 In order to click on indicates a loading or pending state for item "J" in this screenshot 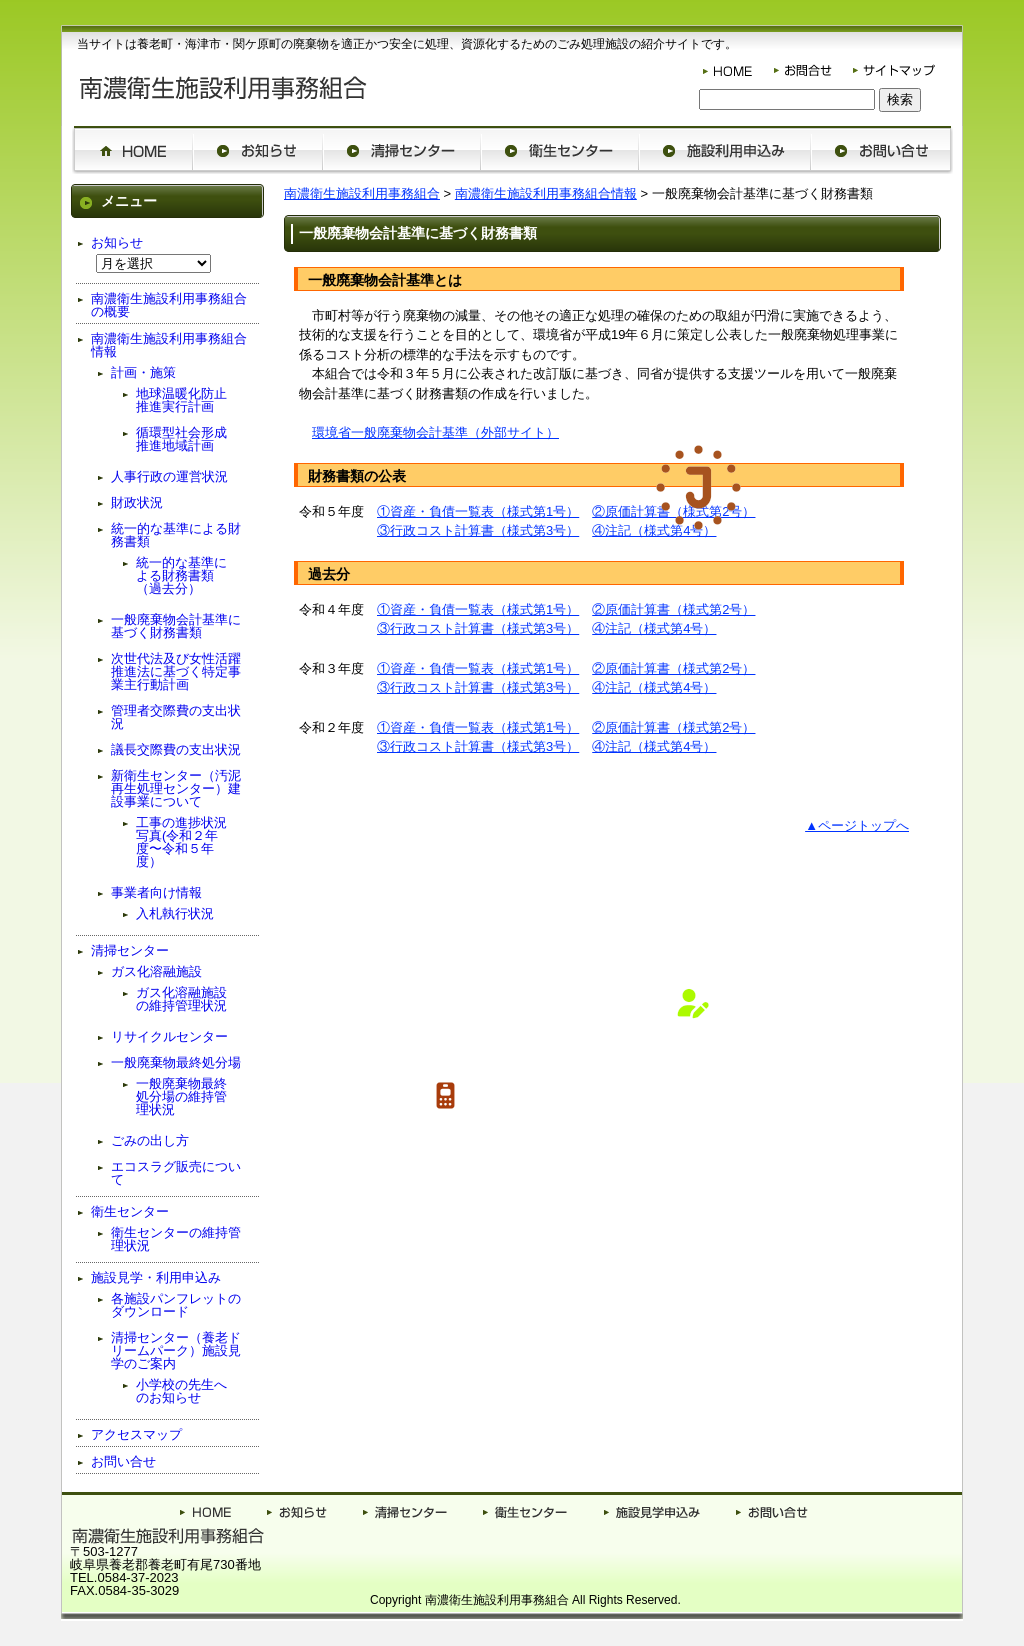, I will do `click(698, 487)`.